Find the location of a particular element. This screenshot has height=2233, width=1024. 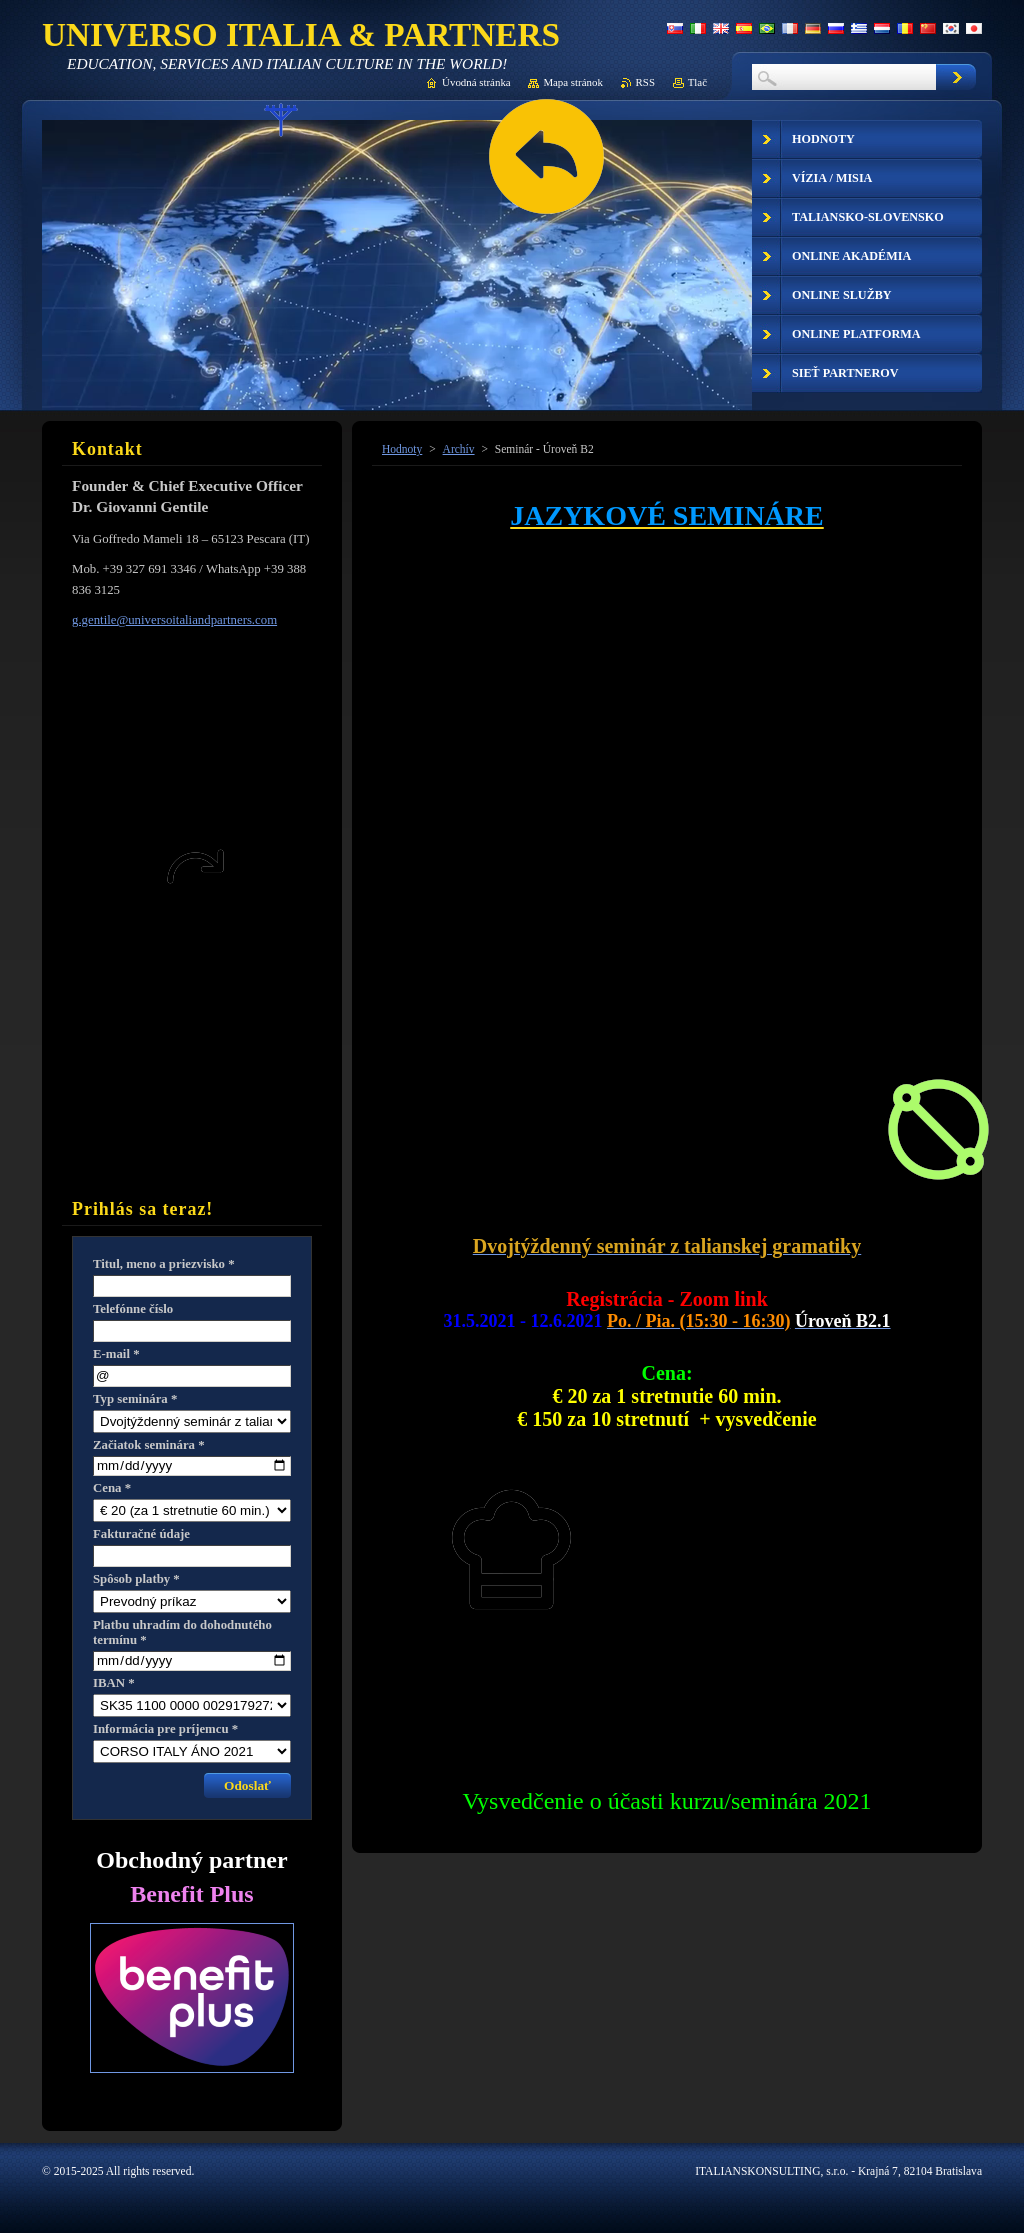

redo the last undone action is located at coordinates (195, 866).